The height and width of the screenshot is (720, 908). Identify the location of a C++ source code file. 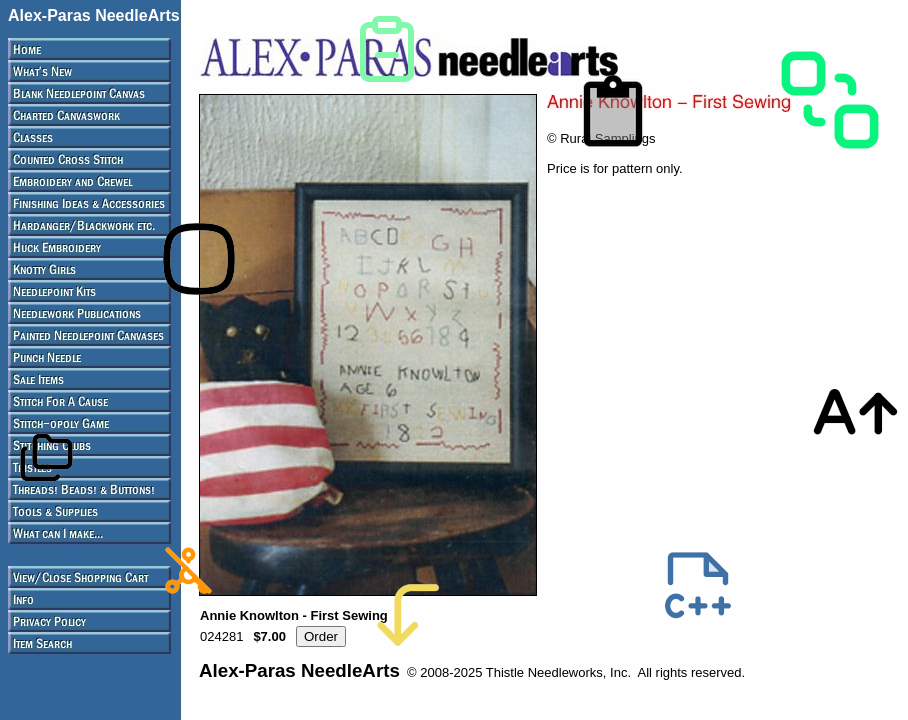
(698, 588).